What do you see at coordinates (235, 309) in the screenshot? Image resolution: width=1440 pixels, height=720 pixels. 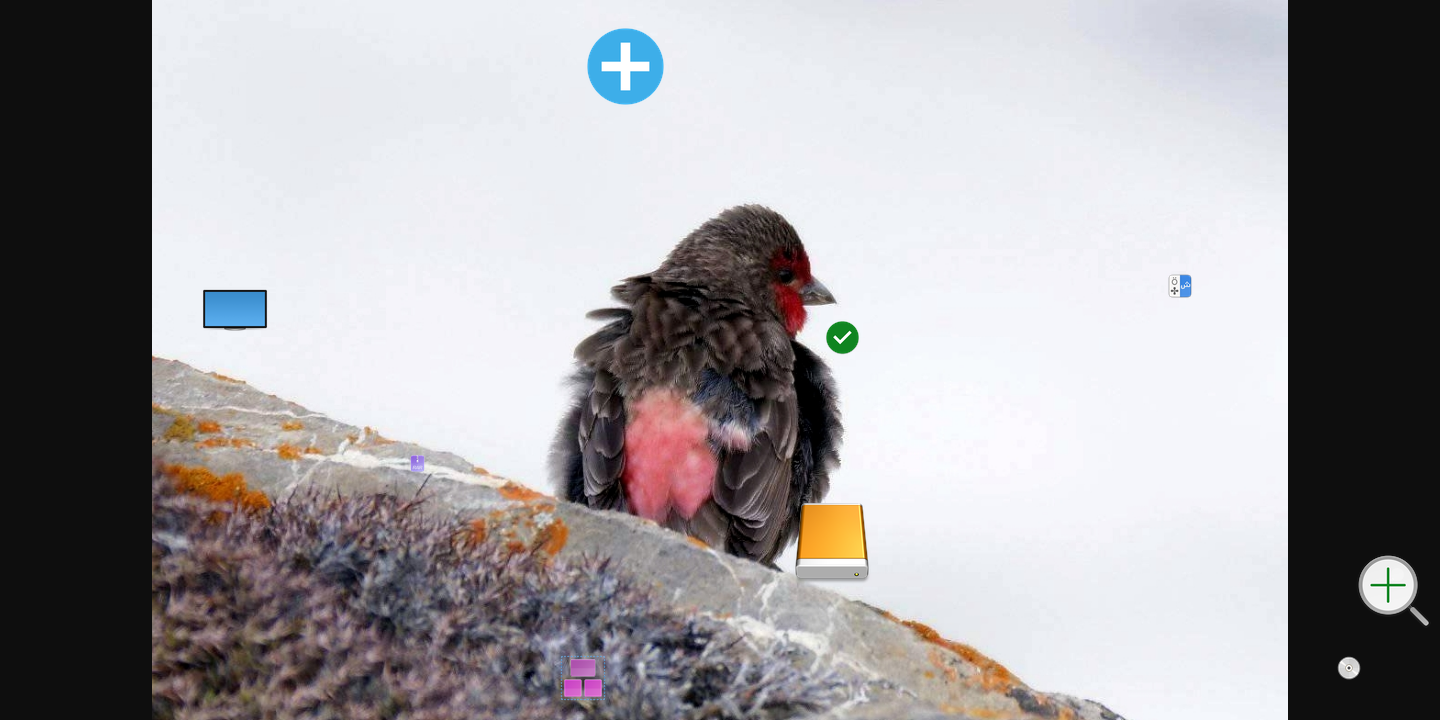 I see `external display or monitor connected` at bounding box center [235, 309].